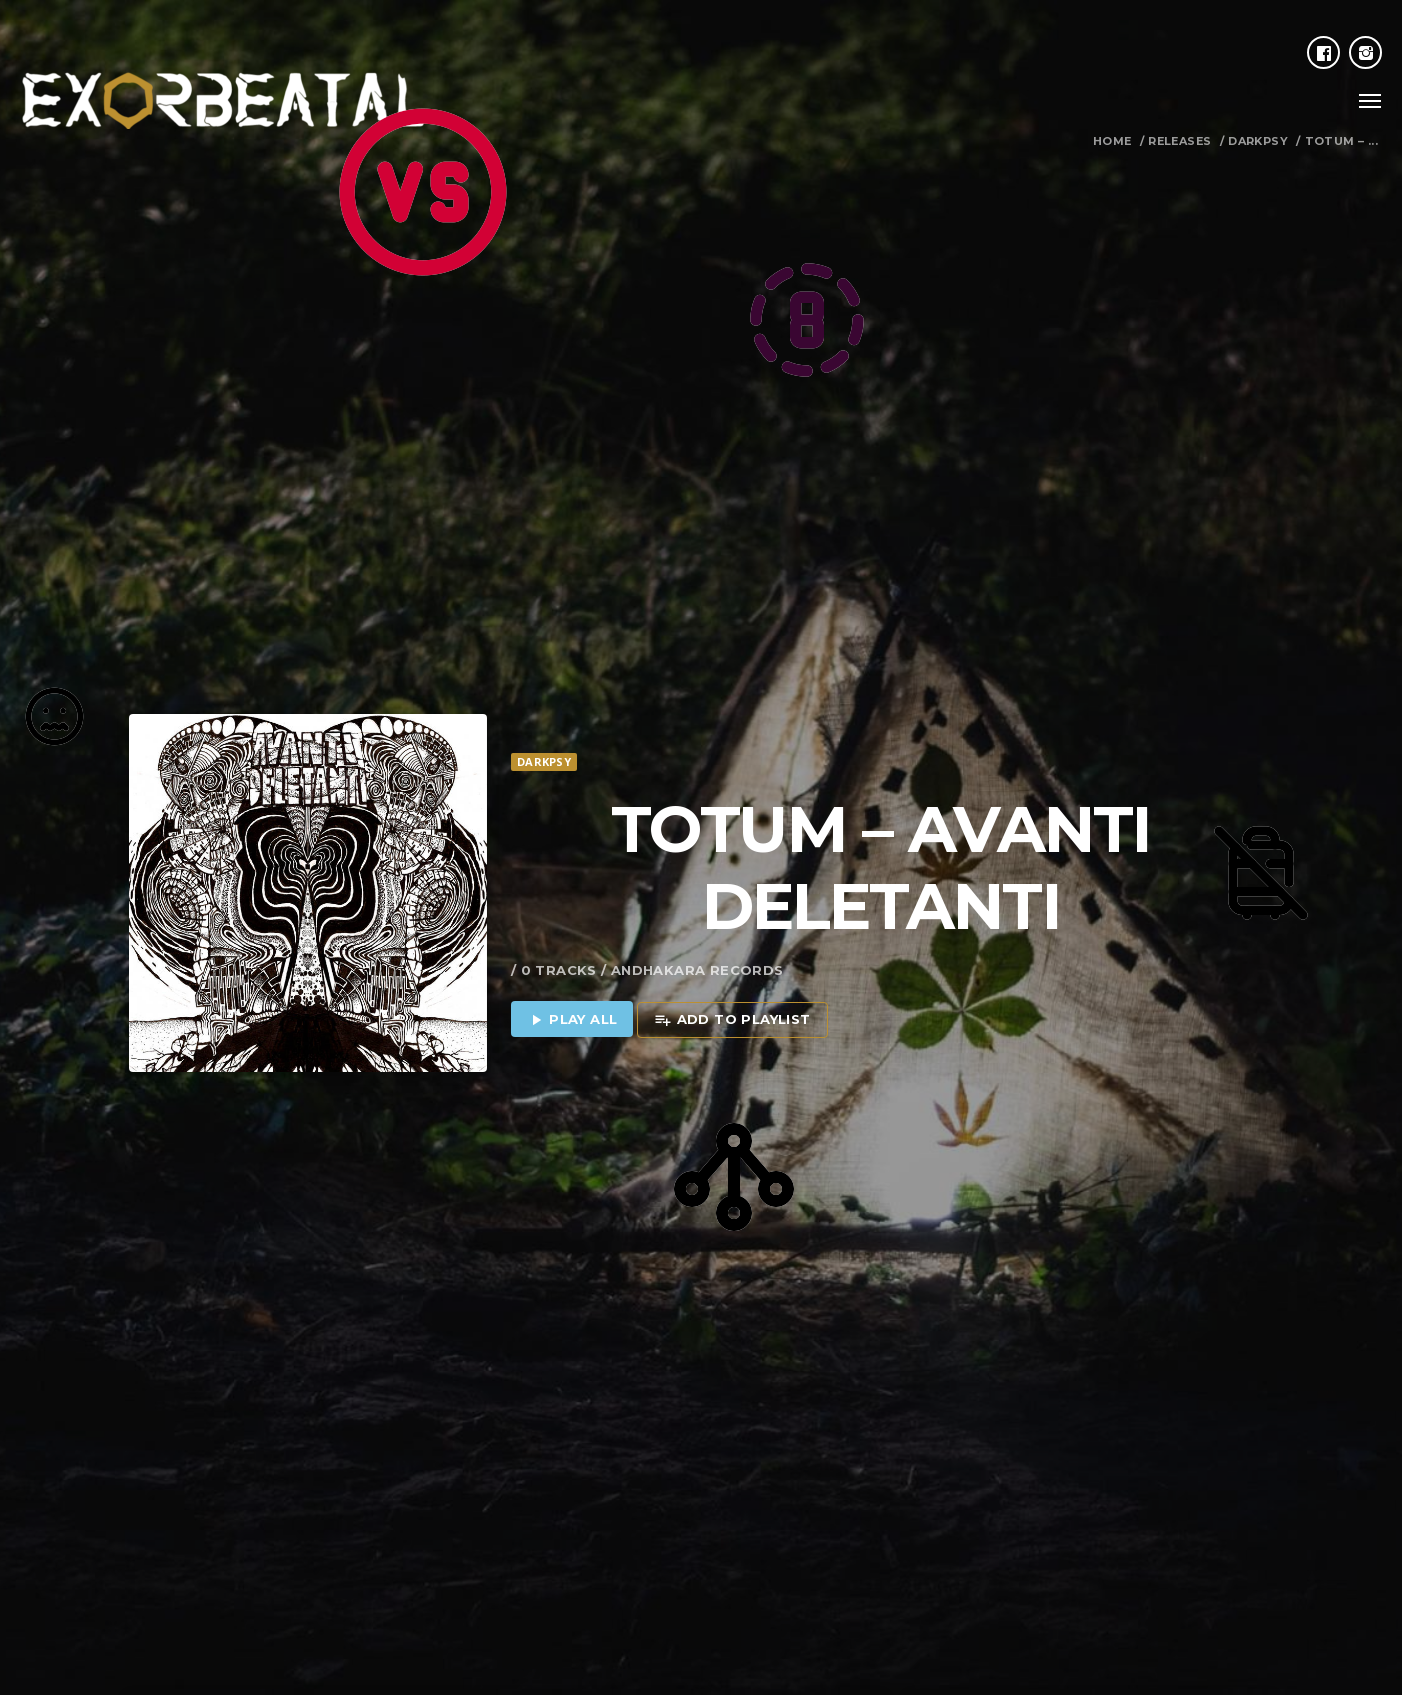 The width and height of the screenshot is (1402, 1695). What do you see at coordinates (734, 1177) in the screenshot?
I see `view hierarchical data structure` at bounding box center [734, 1177].